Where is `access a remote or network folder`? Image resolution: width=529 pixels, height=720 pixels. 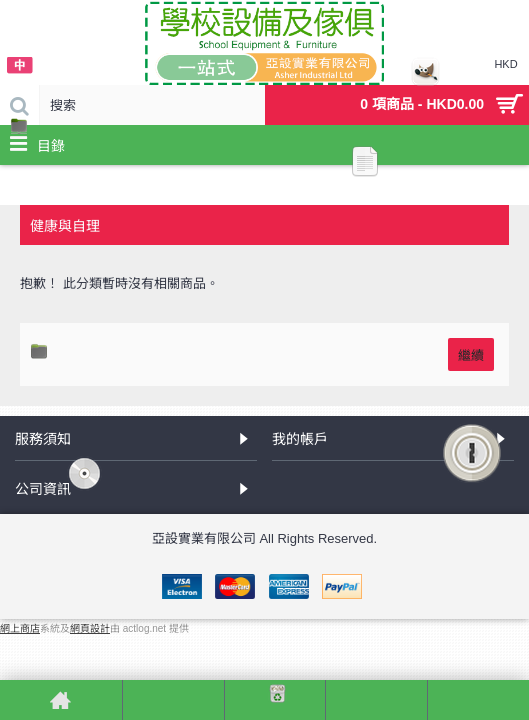 access a remote or network folder is located at coordinates (19, 126).